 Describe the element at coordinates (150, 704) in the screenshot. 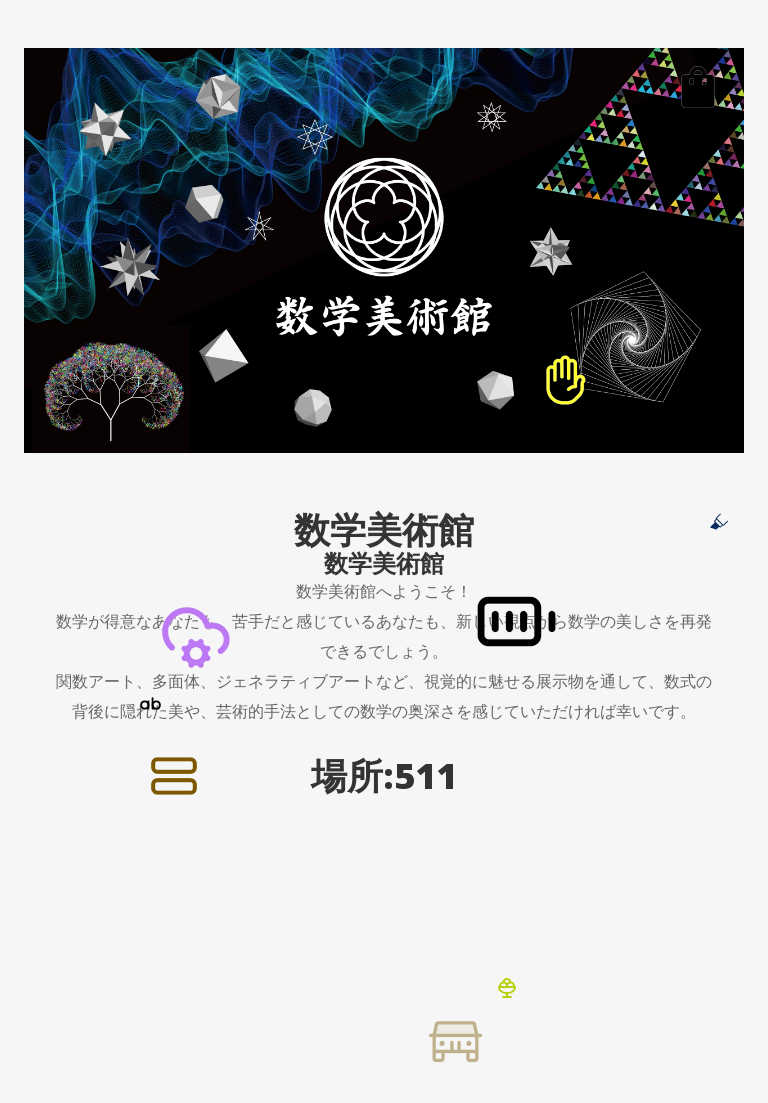

I see `convert text to lowercase` at that location.